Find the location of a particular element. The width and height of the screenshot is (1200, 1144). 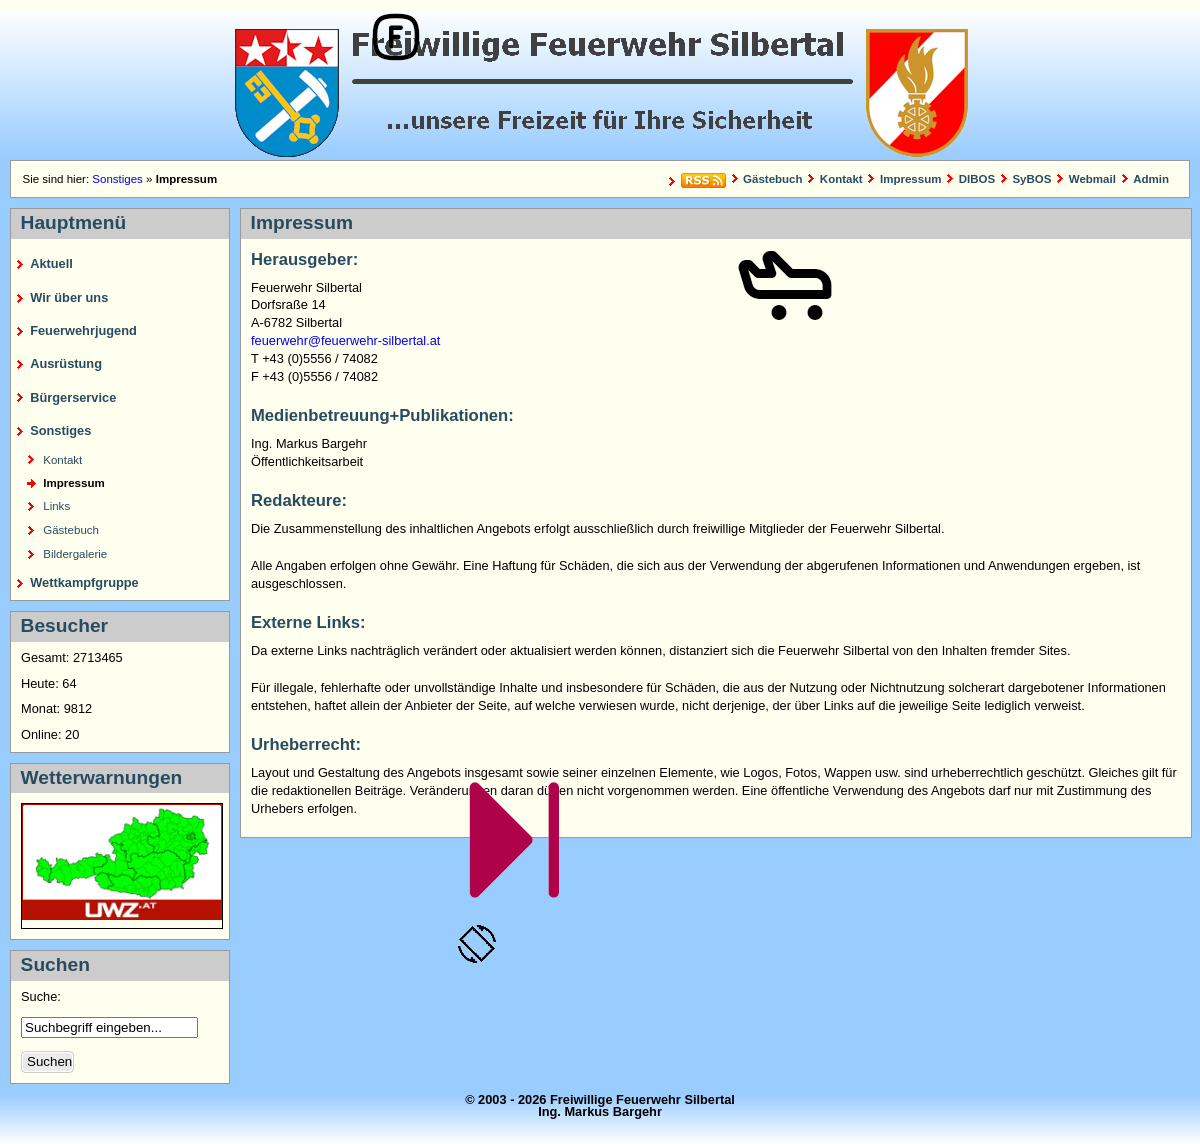

skip to next track or item is located at coordinates (517, 840).